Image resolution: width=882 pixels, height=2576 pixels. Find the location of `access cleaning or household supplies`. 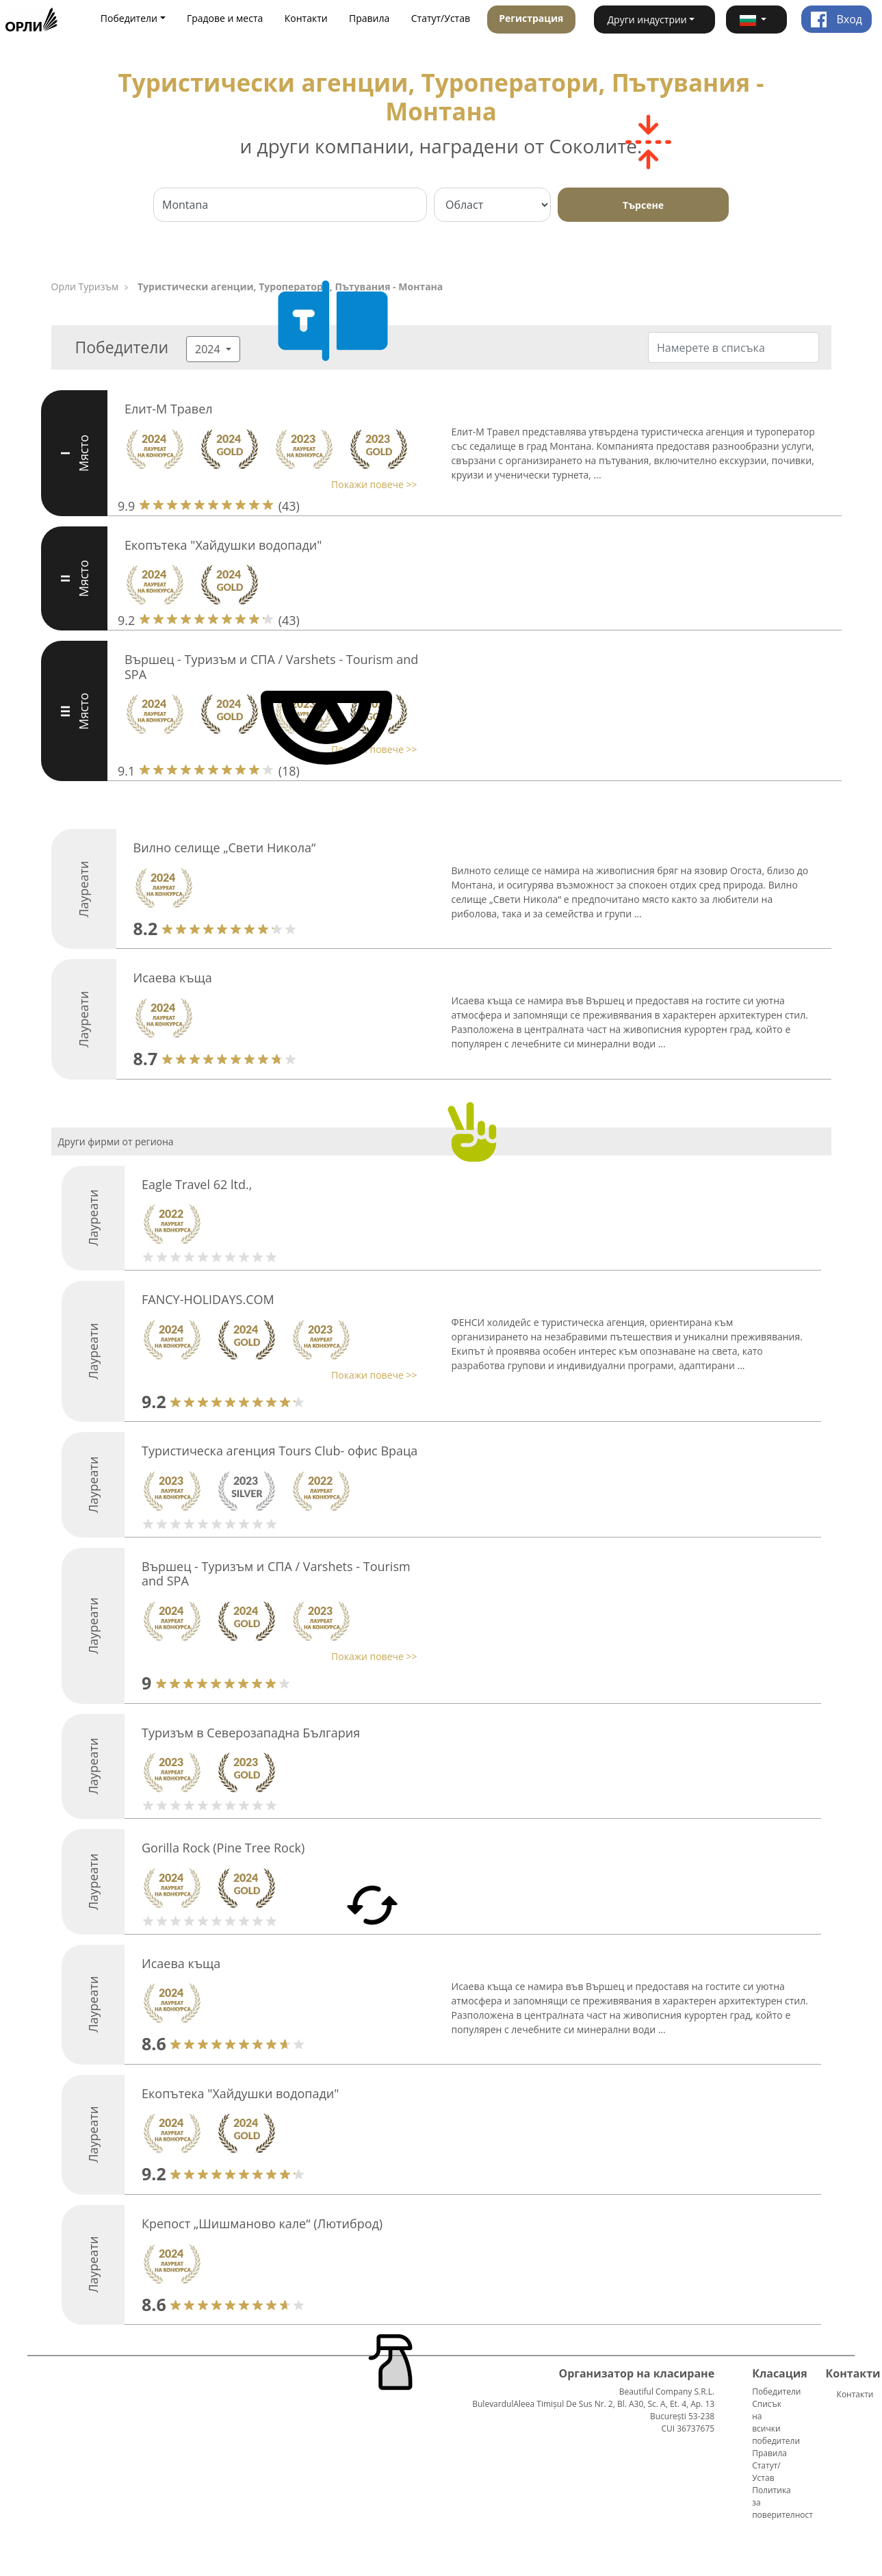

access cleaning or household supplies is located at coordinates (392, 2362).